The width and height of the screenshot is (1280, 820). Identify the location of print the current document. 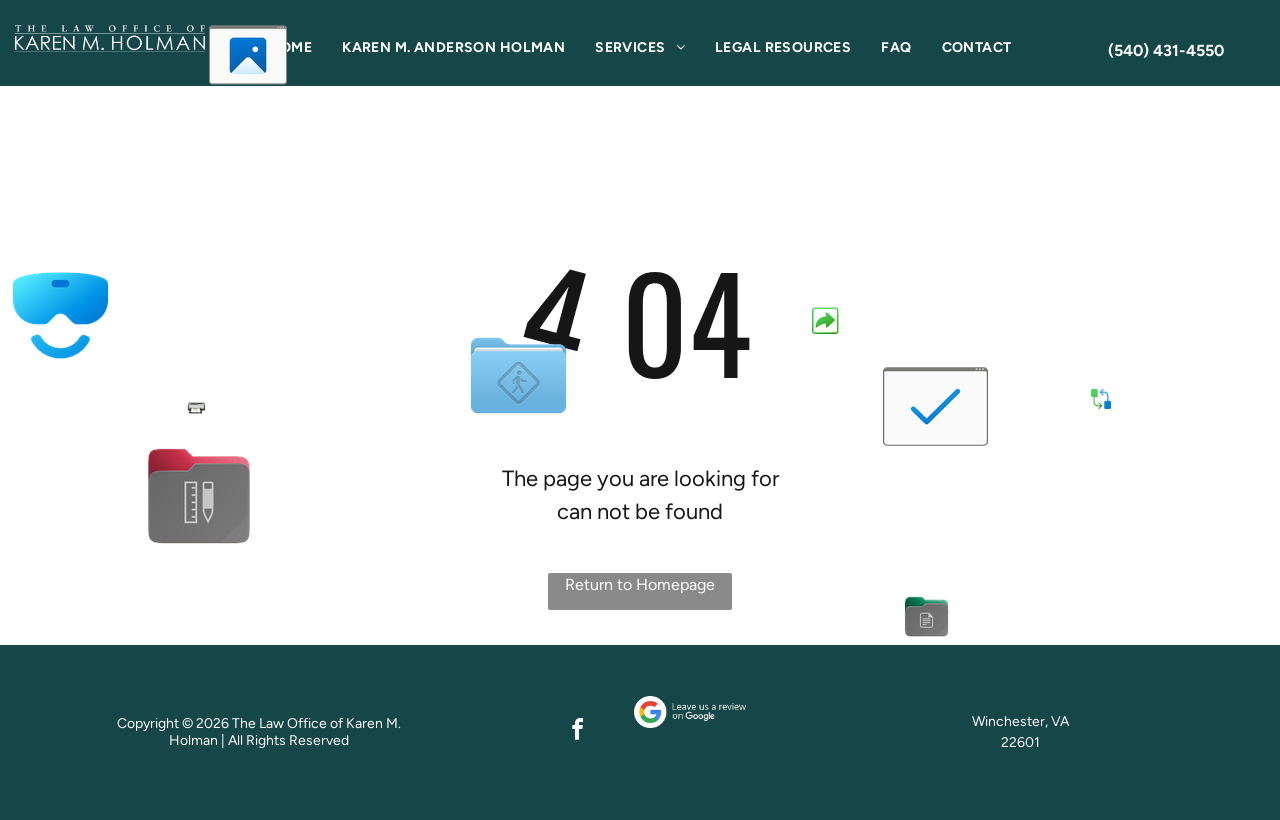
(196, 407).